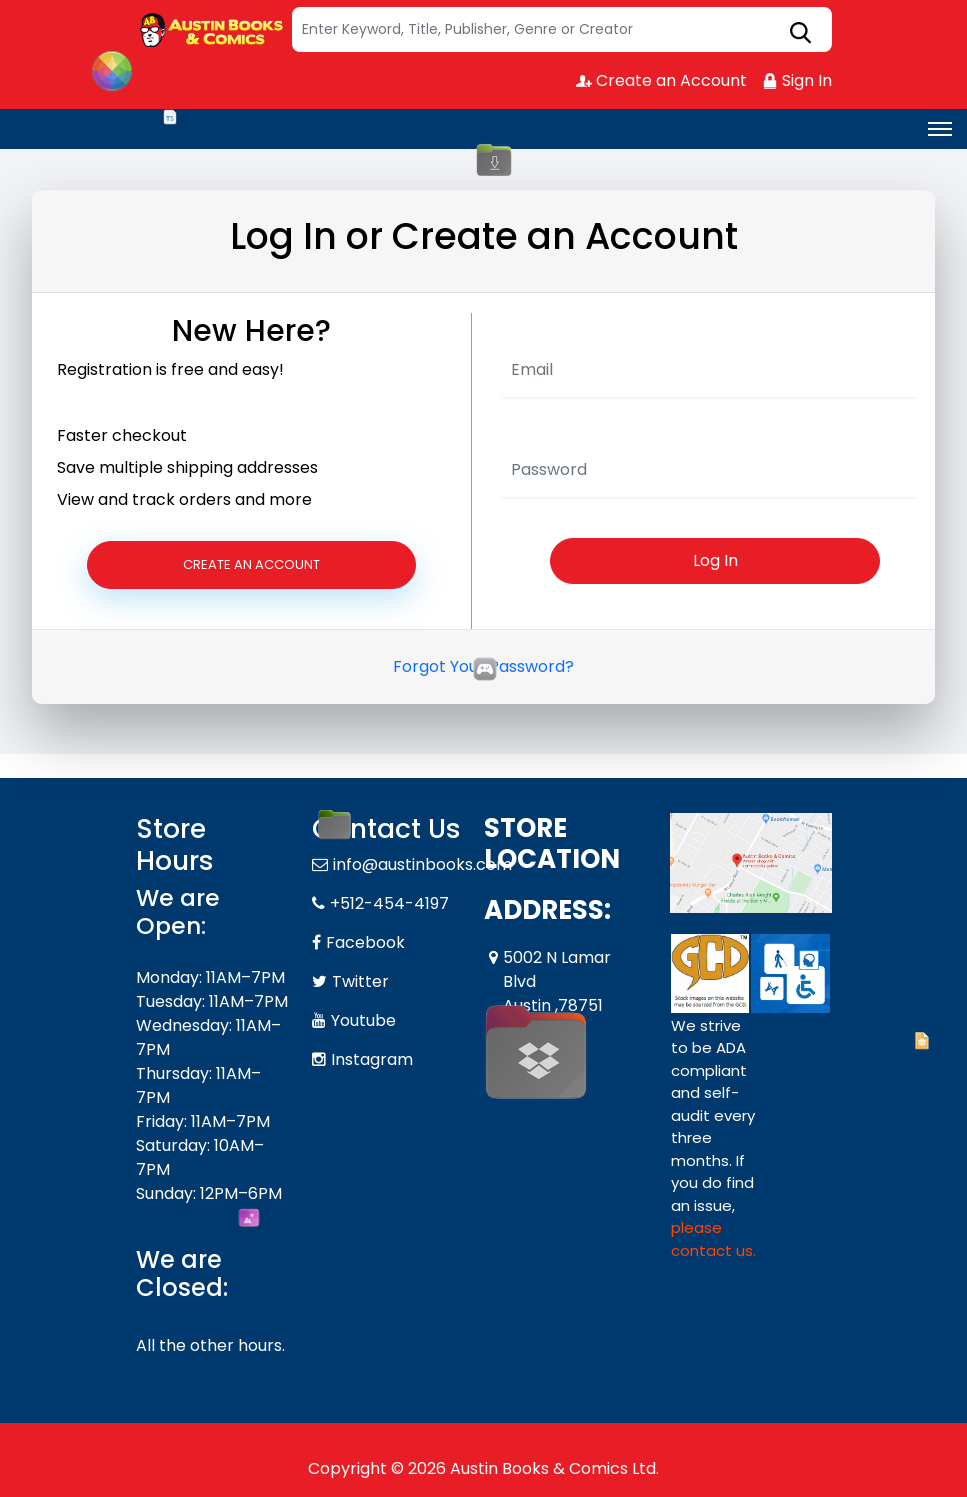 The image size is (967, 1497). I want to click on open dropbox synced folder, so click(536, 1052).